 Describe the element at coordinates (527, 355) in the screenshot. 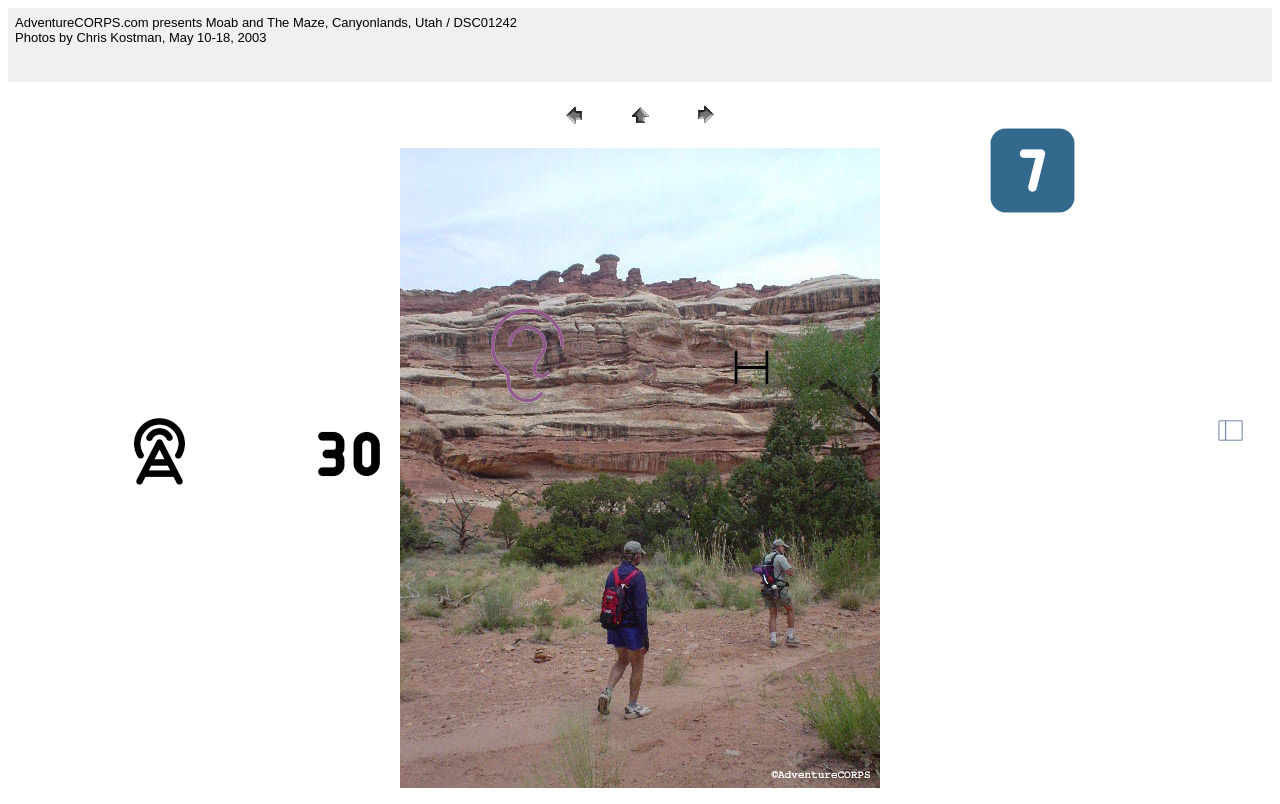

I see `access audio or sound settings` at that location.